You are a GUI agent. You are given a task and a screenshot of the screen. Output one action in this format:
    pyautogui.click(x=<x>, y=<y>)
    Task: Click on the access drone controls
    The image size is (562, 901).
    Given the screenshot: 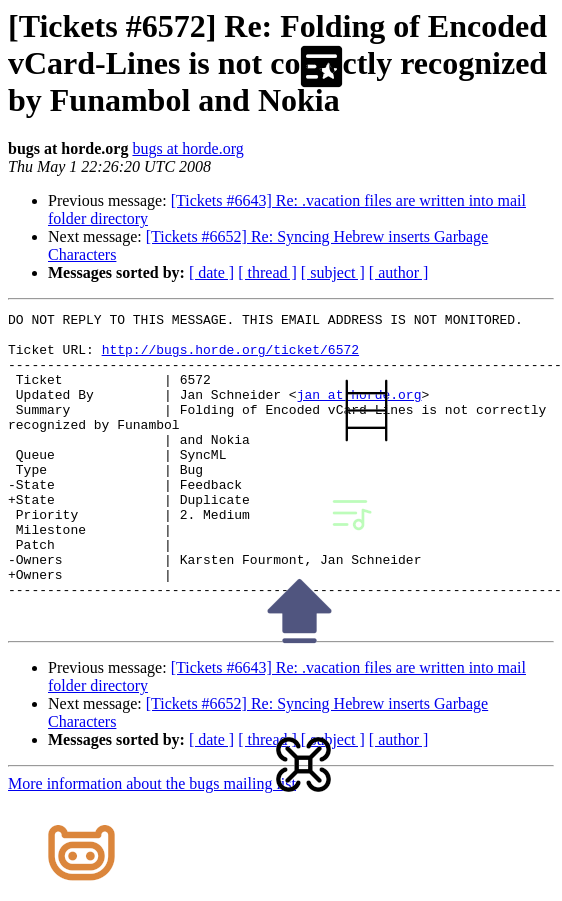 What is the action you would take?
    pyautogui.click(x=303, y=764)
    